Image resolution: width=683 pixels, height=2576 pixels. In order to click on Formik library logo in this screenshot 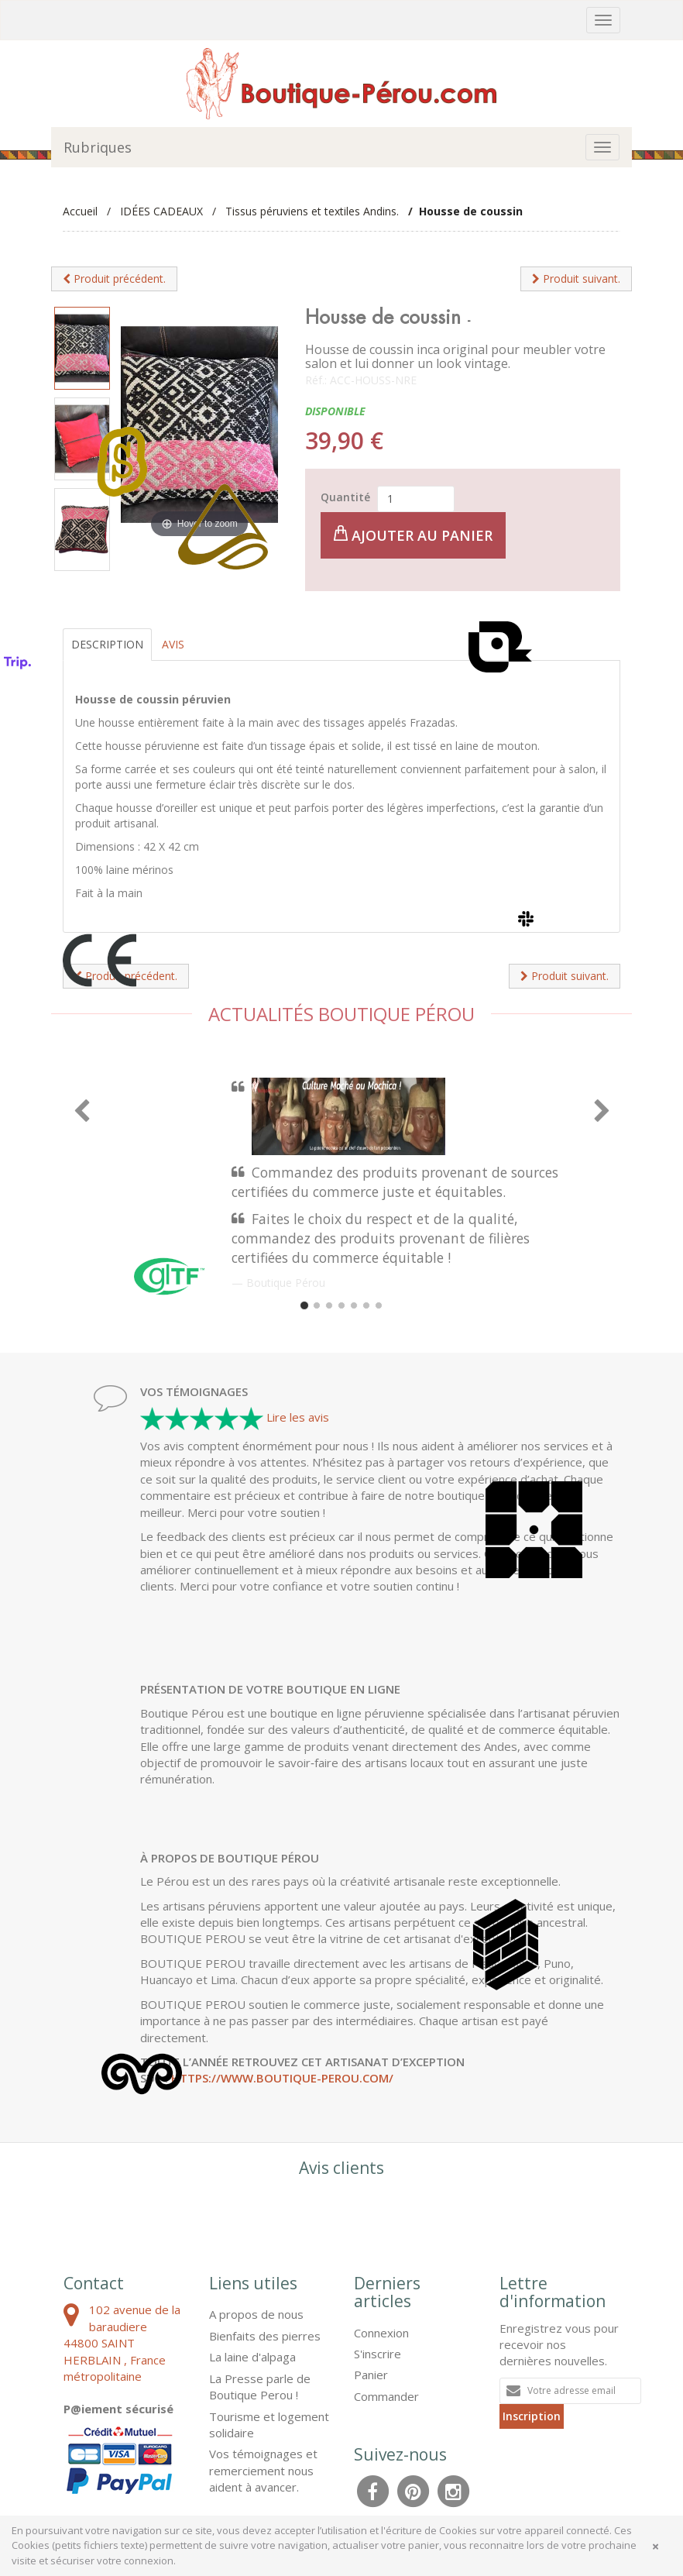, I will do `click(506, 1945)`.